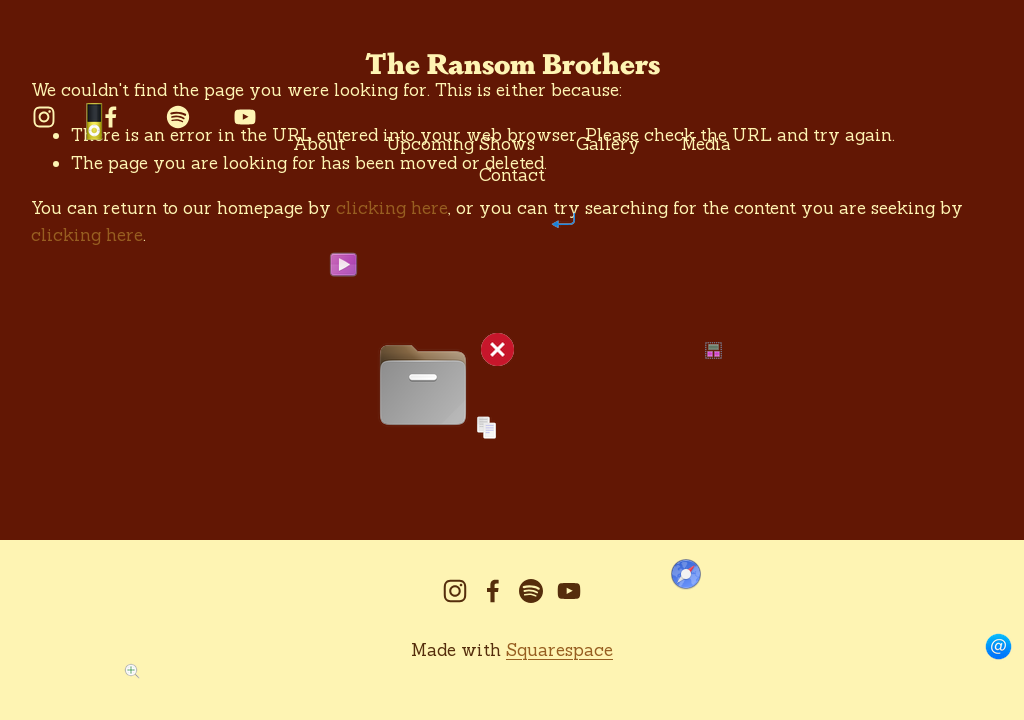 This screenshot has width=1024, height=720. Describe the element at coordinates (563, 219) in the screenshot. I see `reply to the sender of an email` at that location.